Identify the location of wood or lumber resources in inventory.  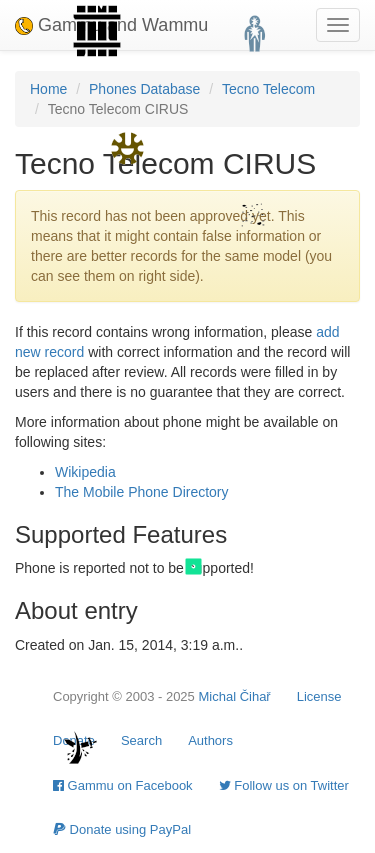
(97, 31).